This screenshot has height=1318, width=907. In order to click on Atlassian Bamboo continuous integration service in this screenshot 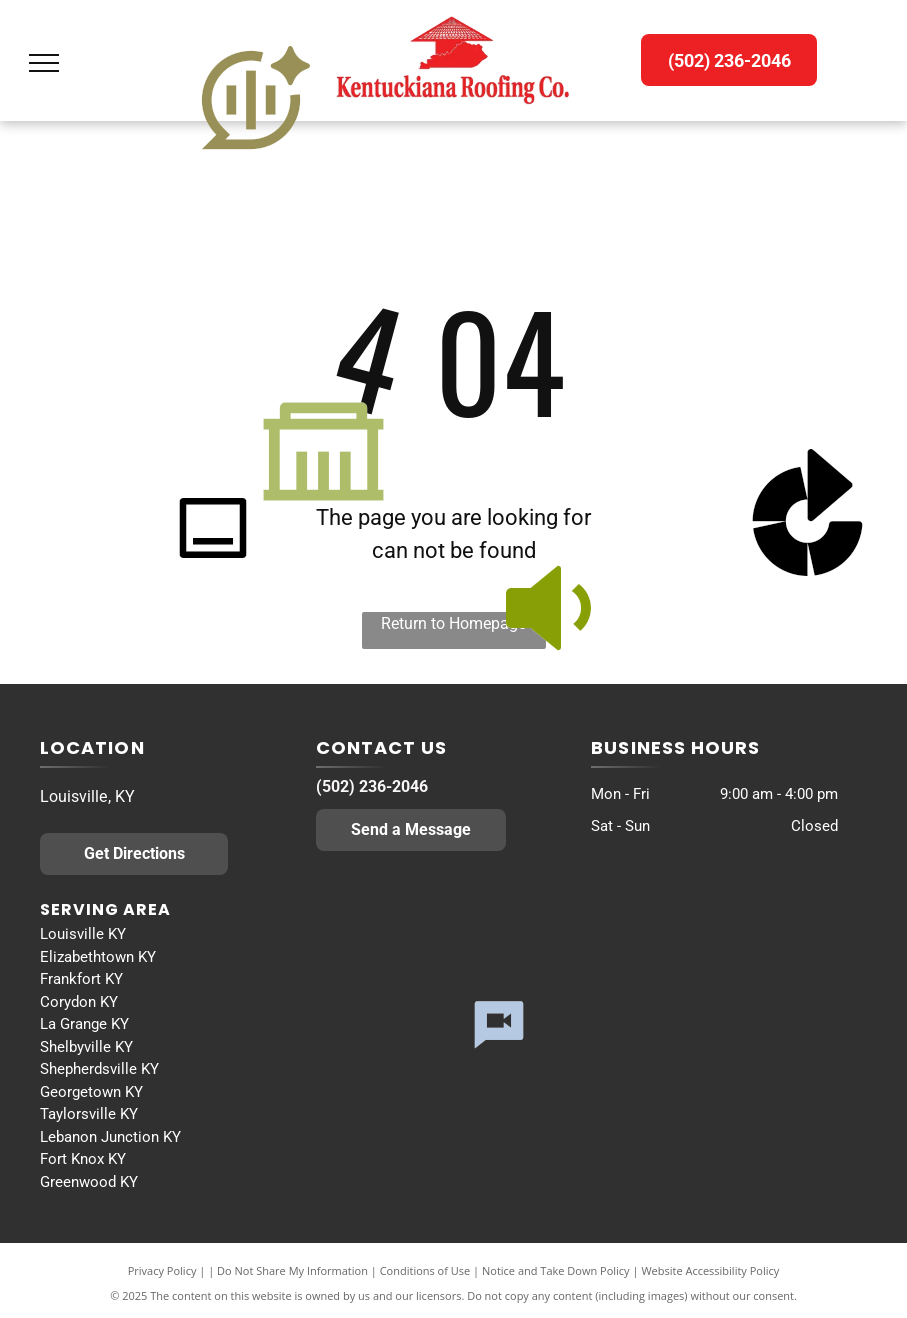, I will do `click(807, 512)`.